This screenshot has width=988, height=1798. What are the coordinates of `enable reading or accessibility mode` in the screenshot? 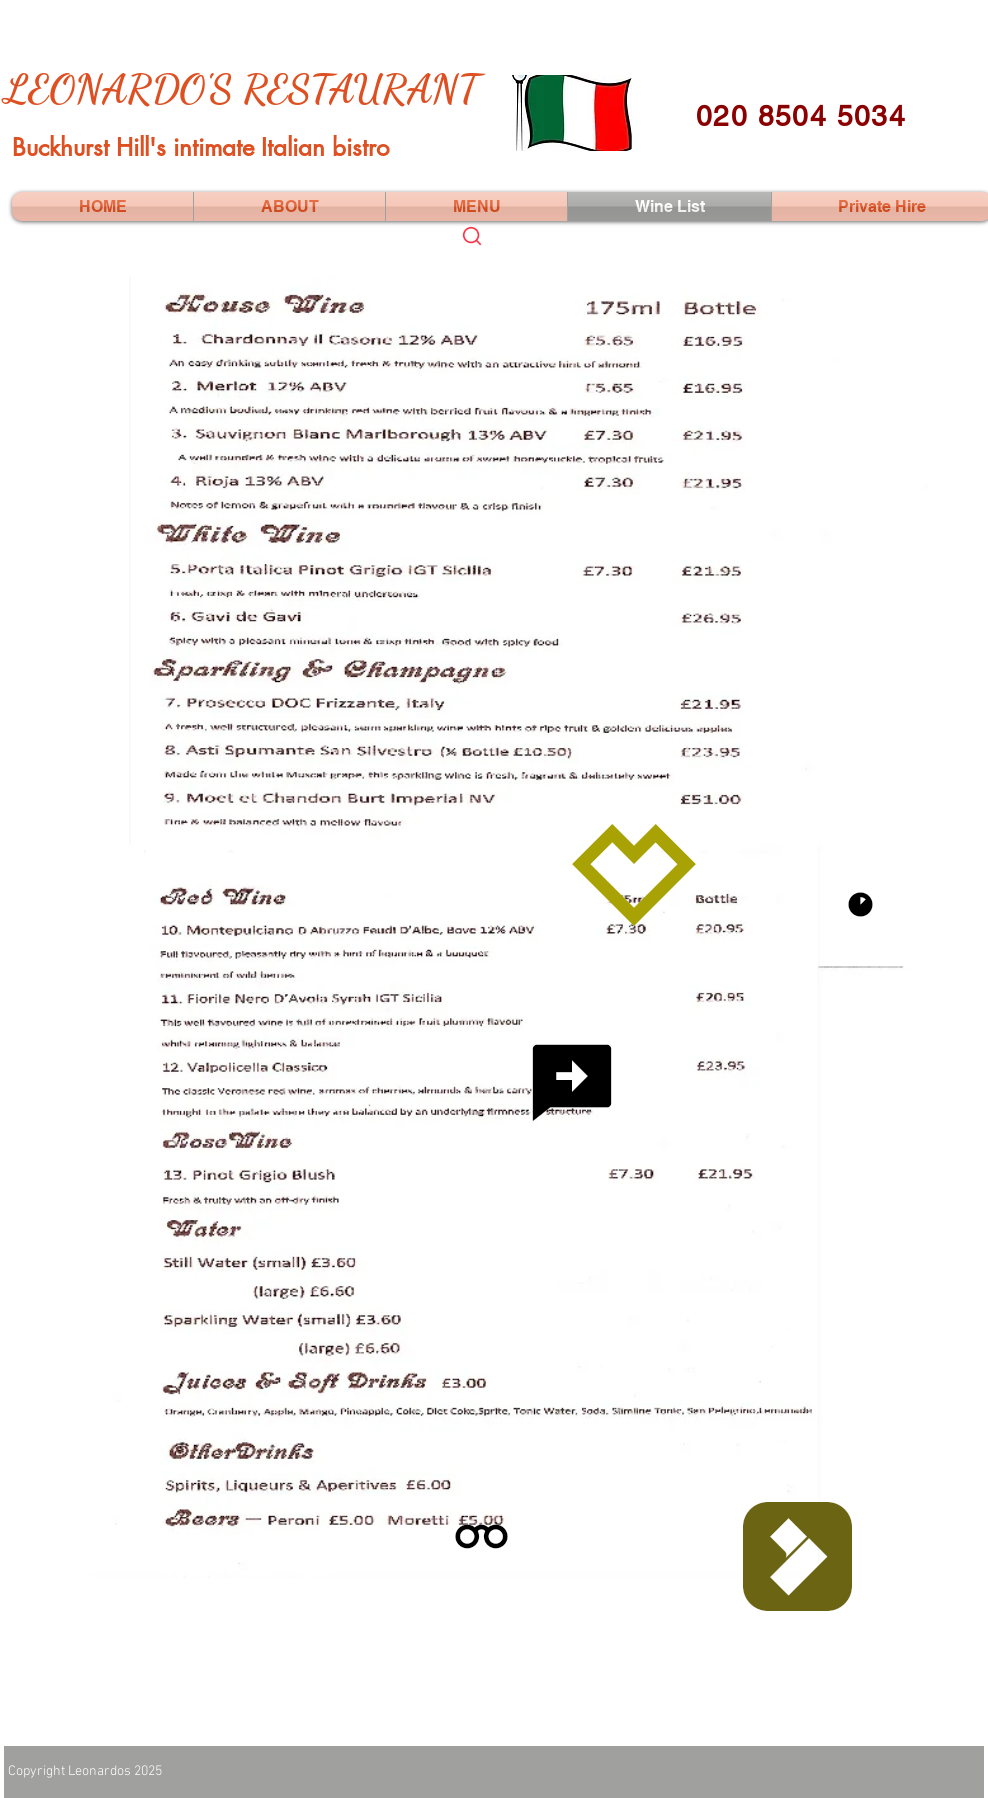 It's located at (481, 1536).